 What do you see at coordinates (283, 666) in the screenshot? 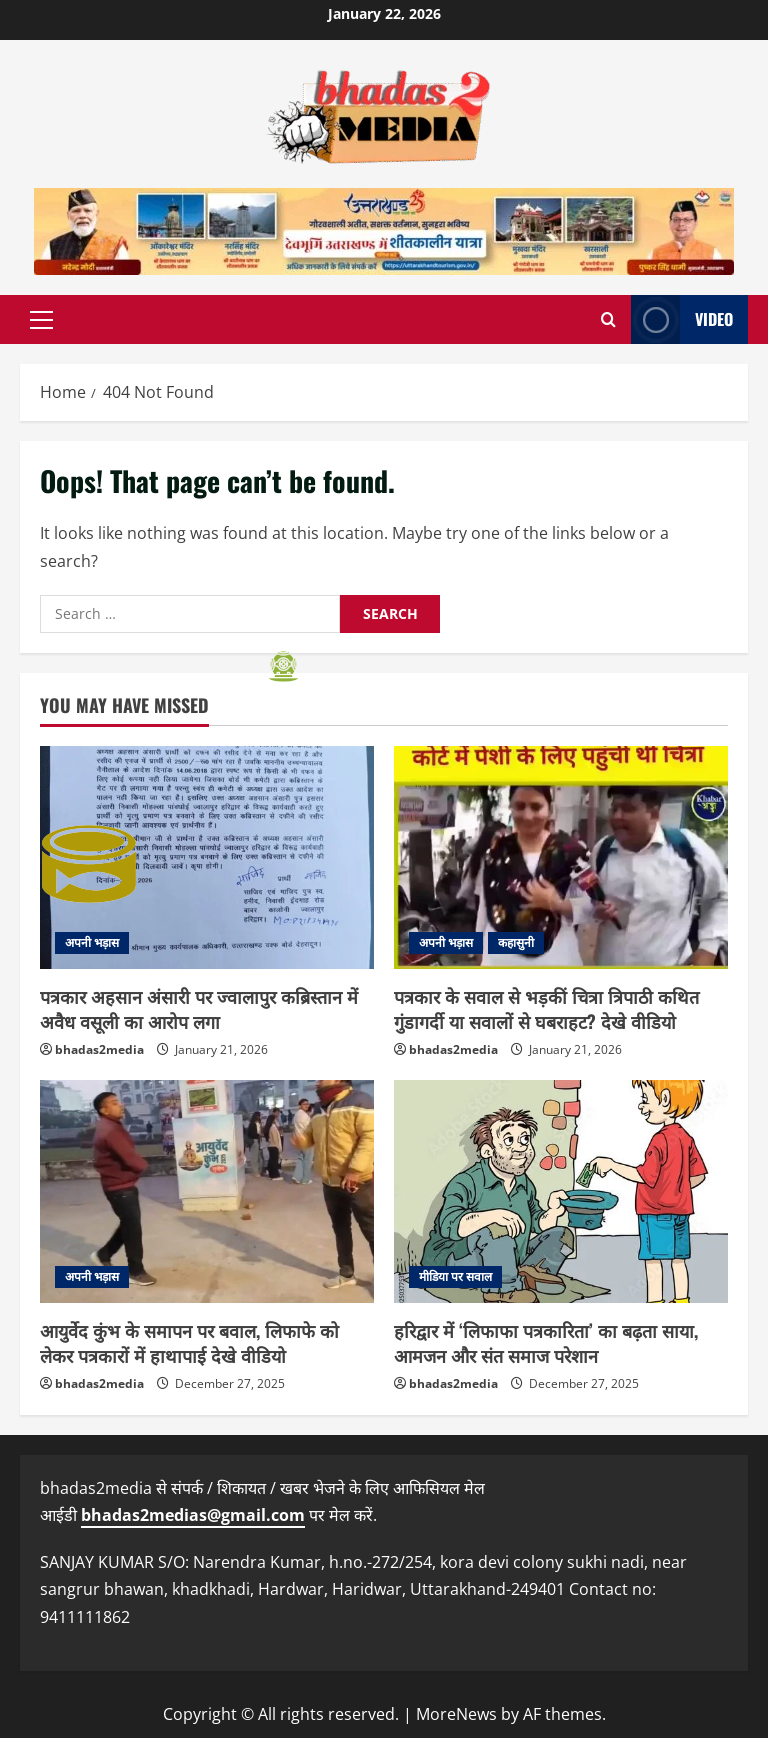
I see `access diving or underwater game mode` at bounding box center [283, 666].